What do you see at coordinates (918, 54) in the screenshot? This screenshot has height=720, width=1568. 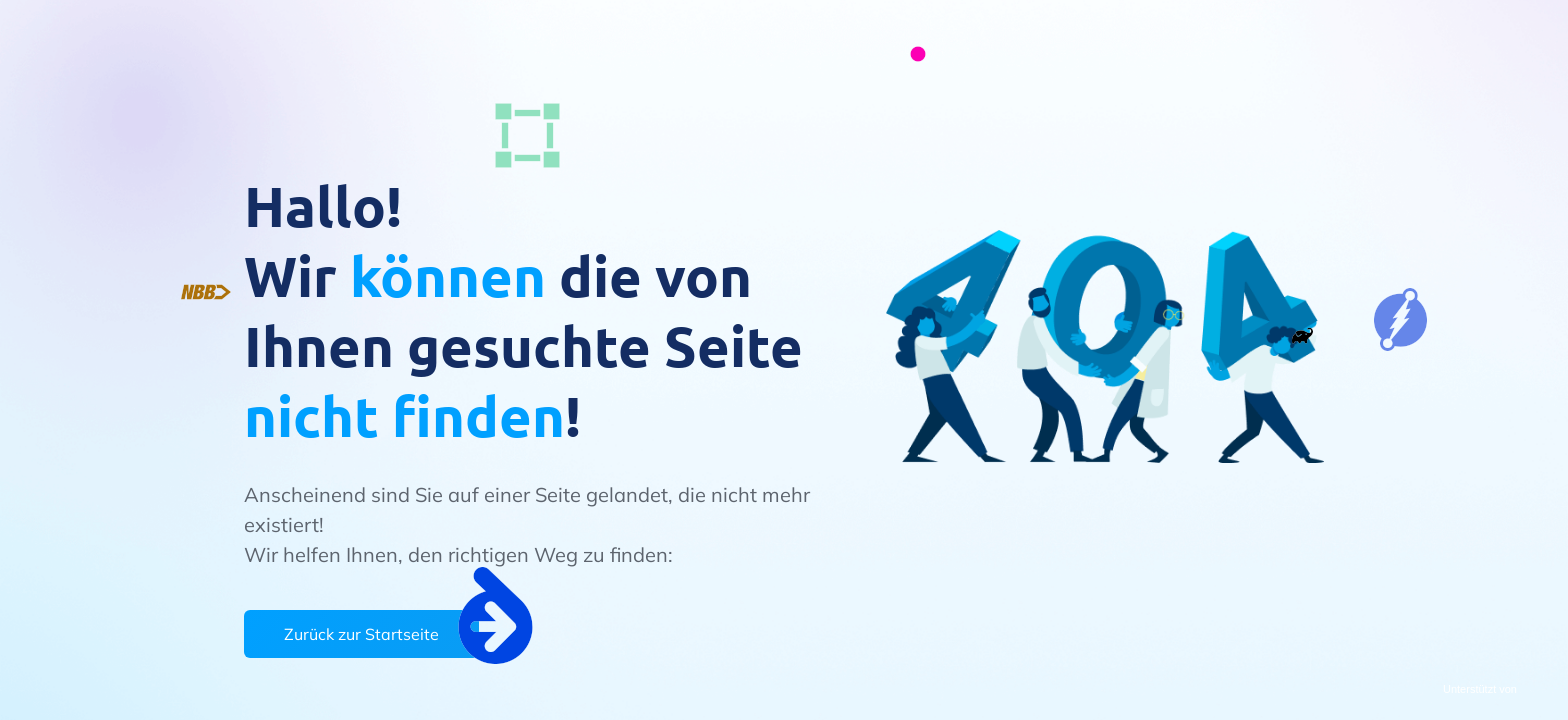 I see `unselected radio button or toggle option` at bounding box center [918, 54].